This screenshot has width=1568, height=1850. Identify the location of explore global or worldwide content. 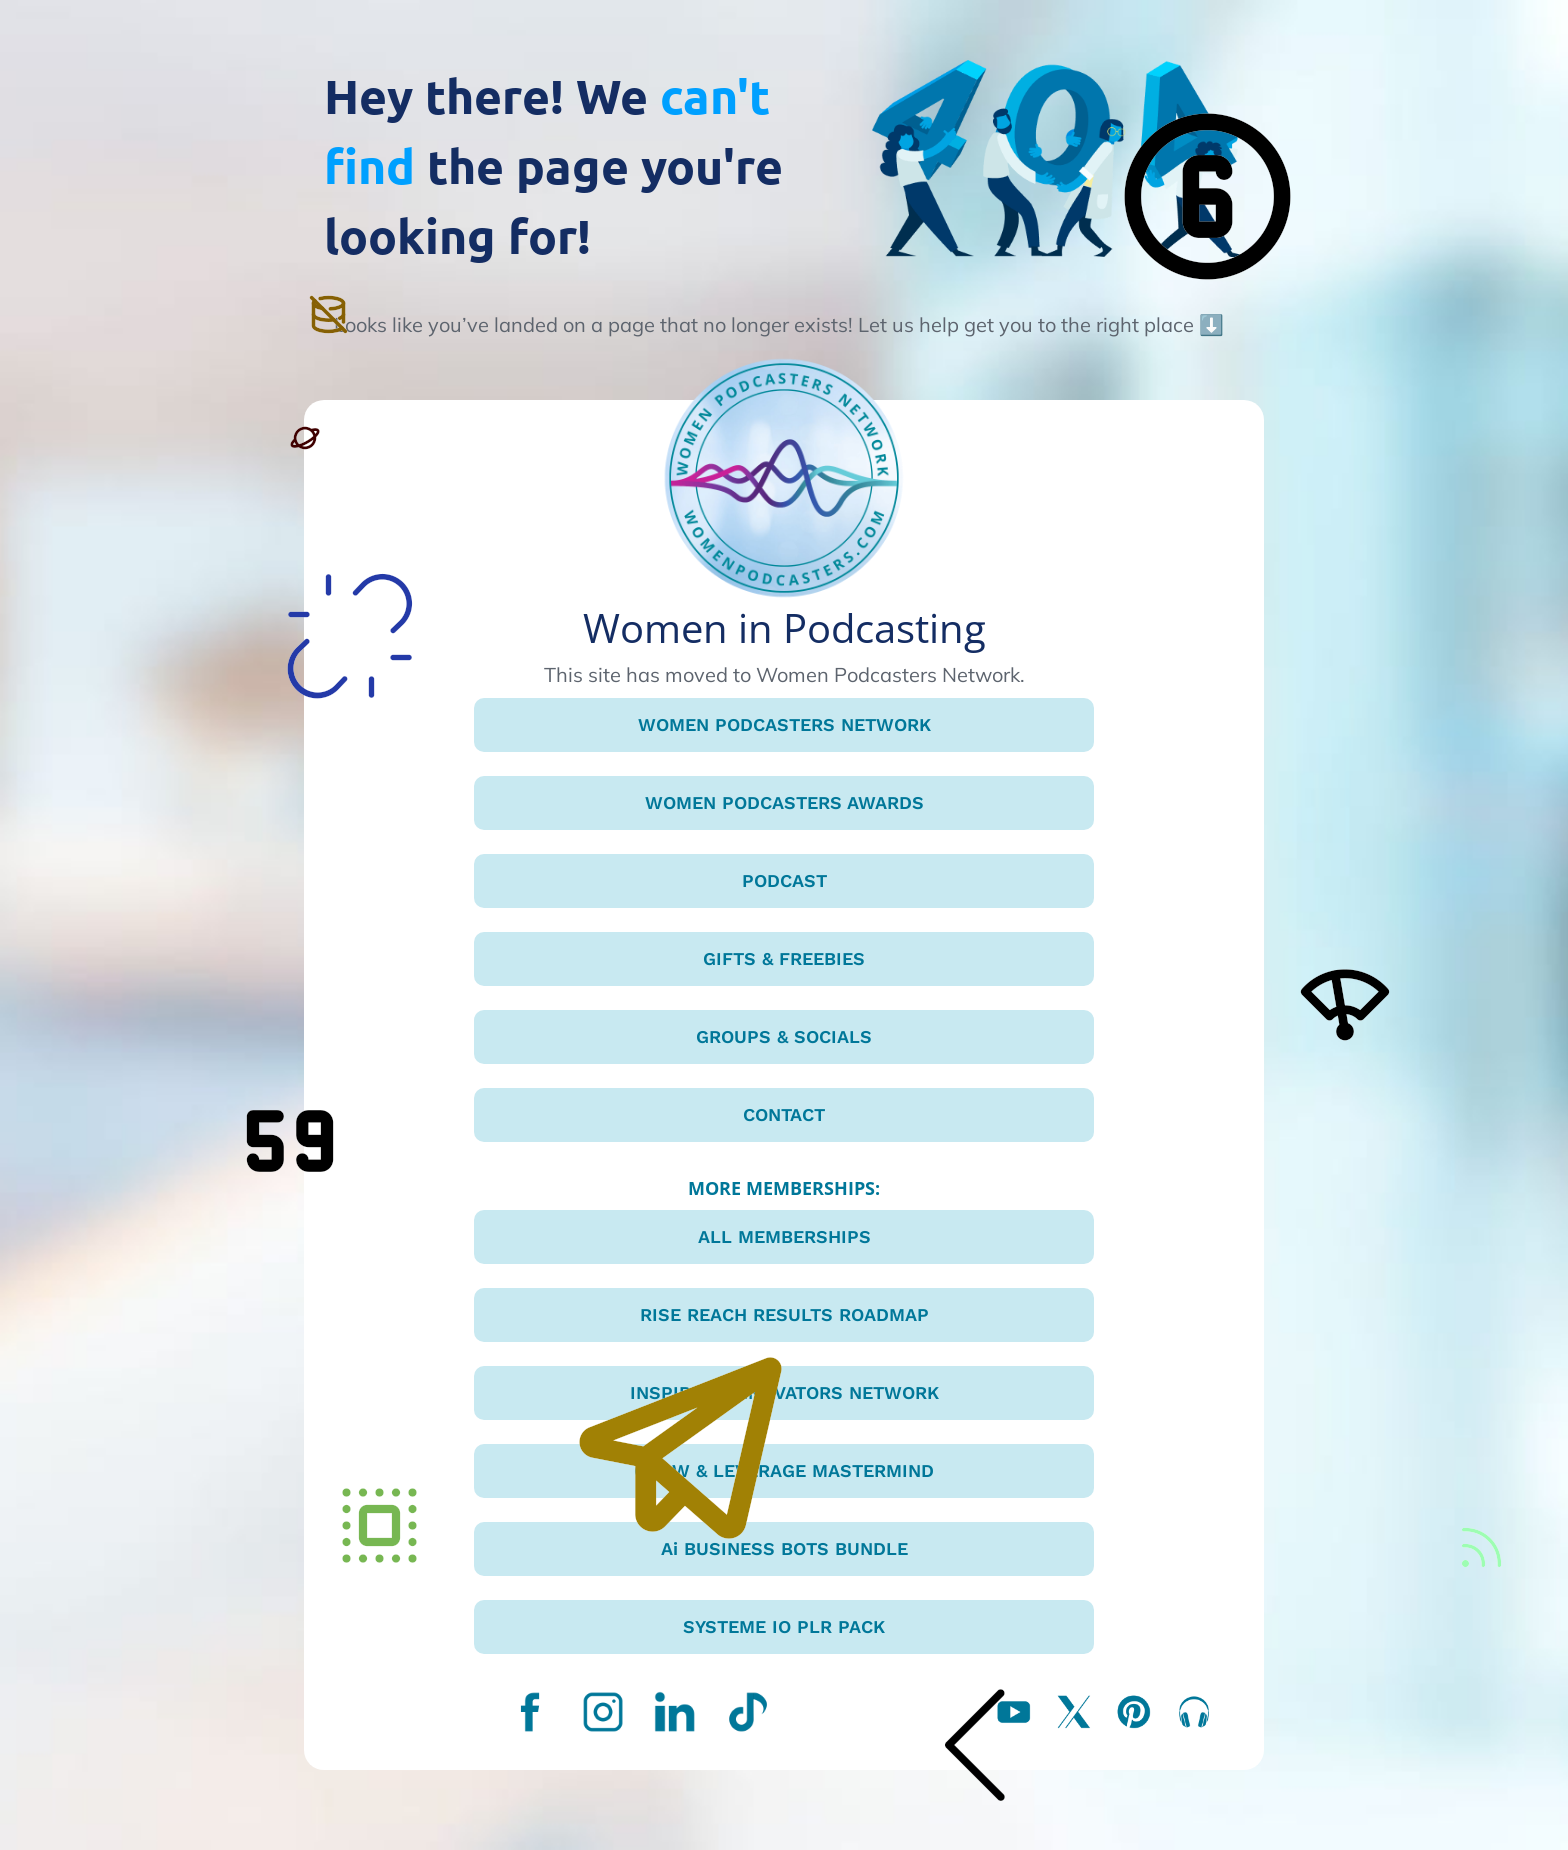
(305, 438).